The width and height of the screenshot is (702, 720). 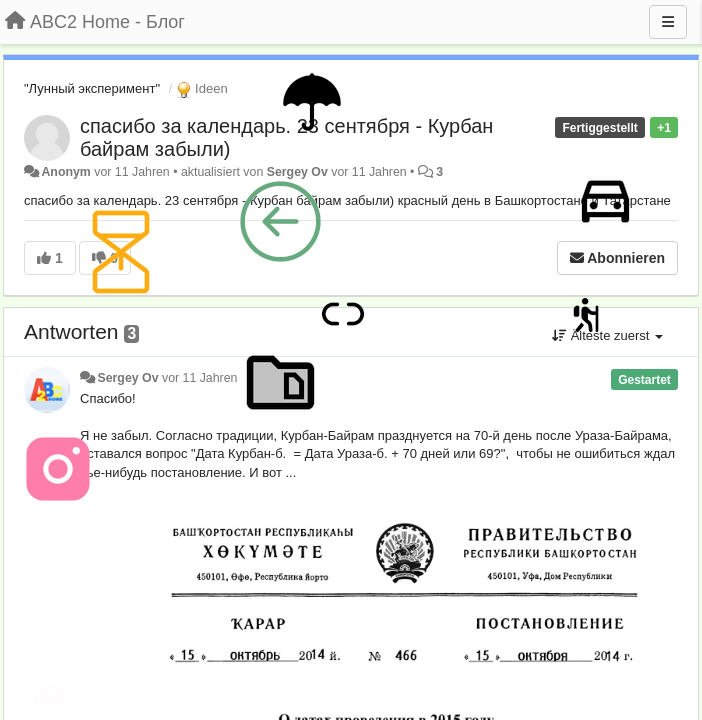 What do you see at coordinates (280, 382) in the screenshot?
I see `access saved code snippets` at bounding box center [280, 382].